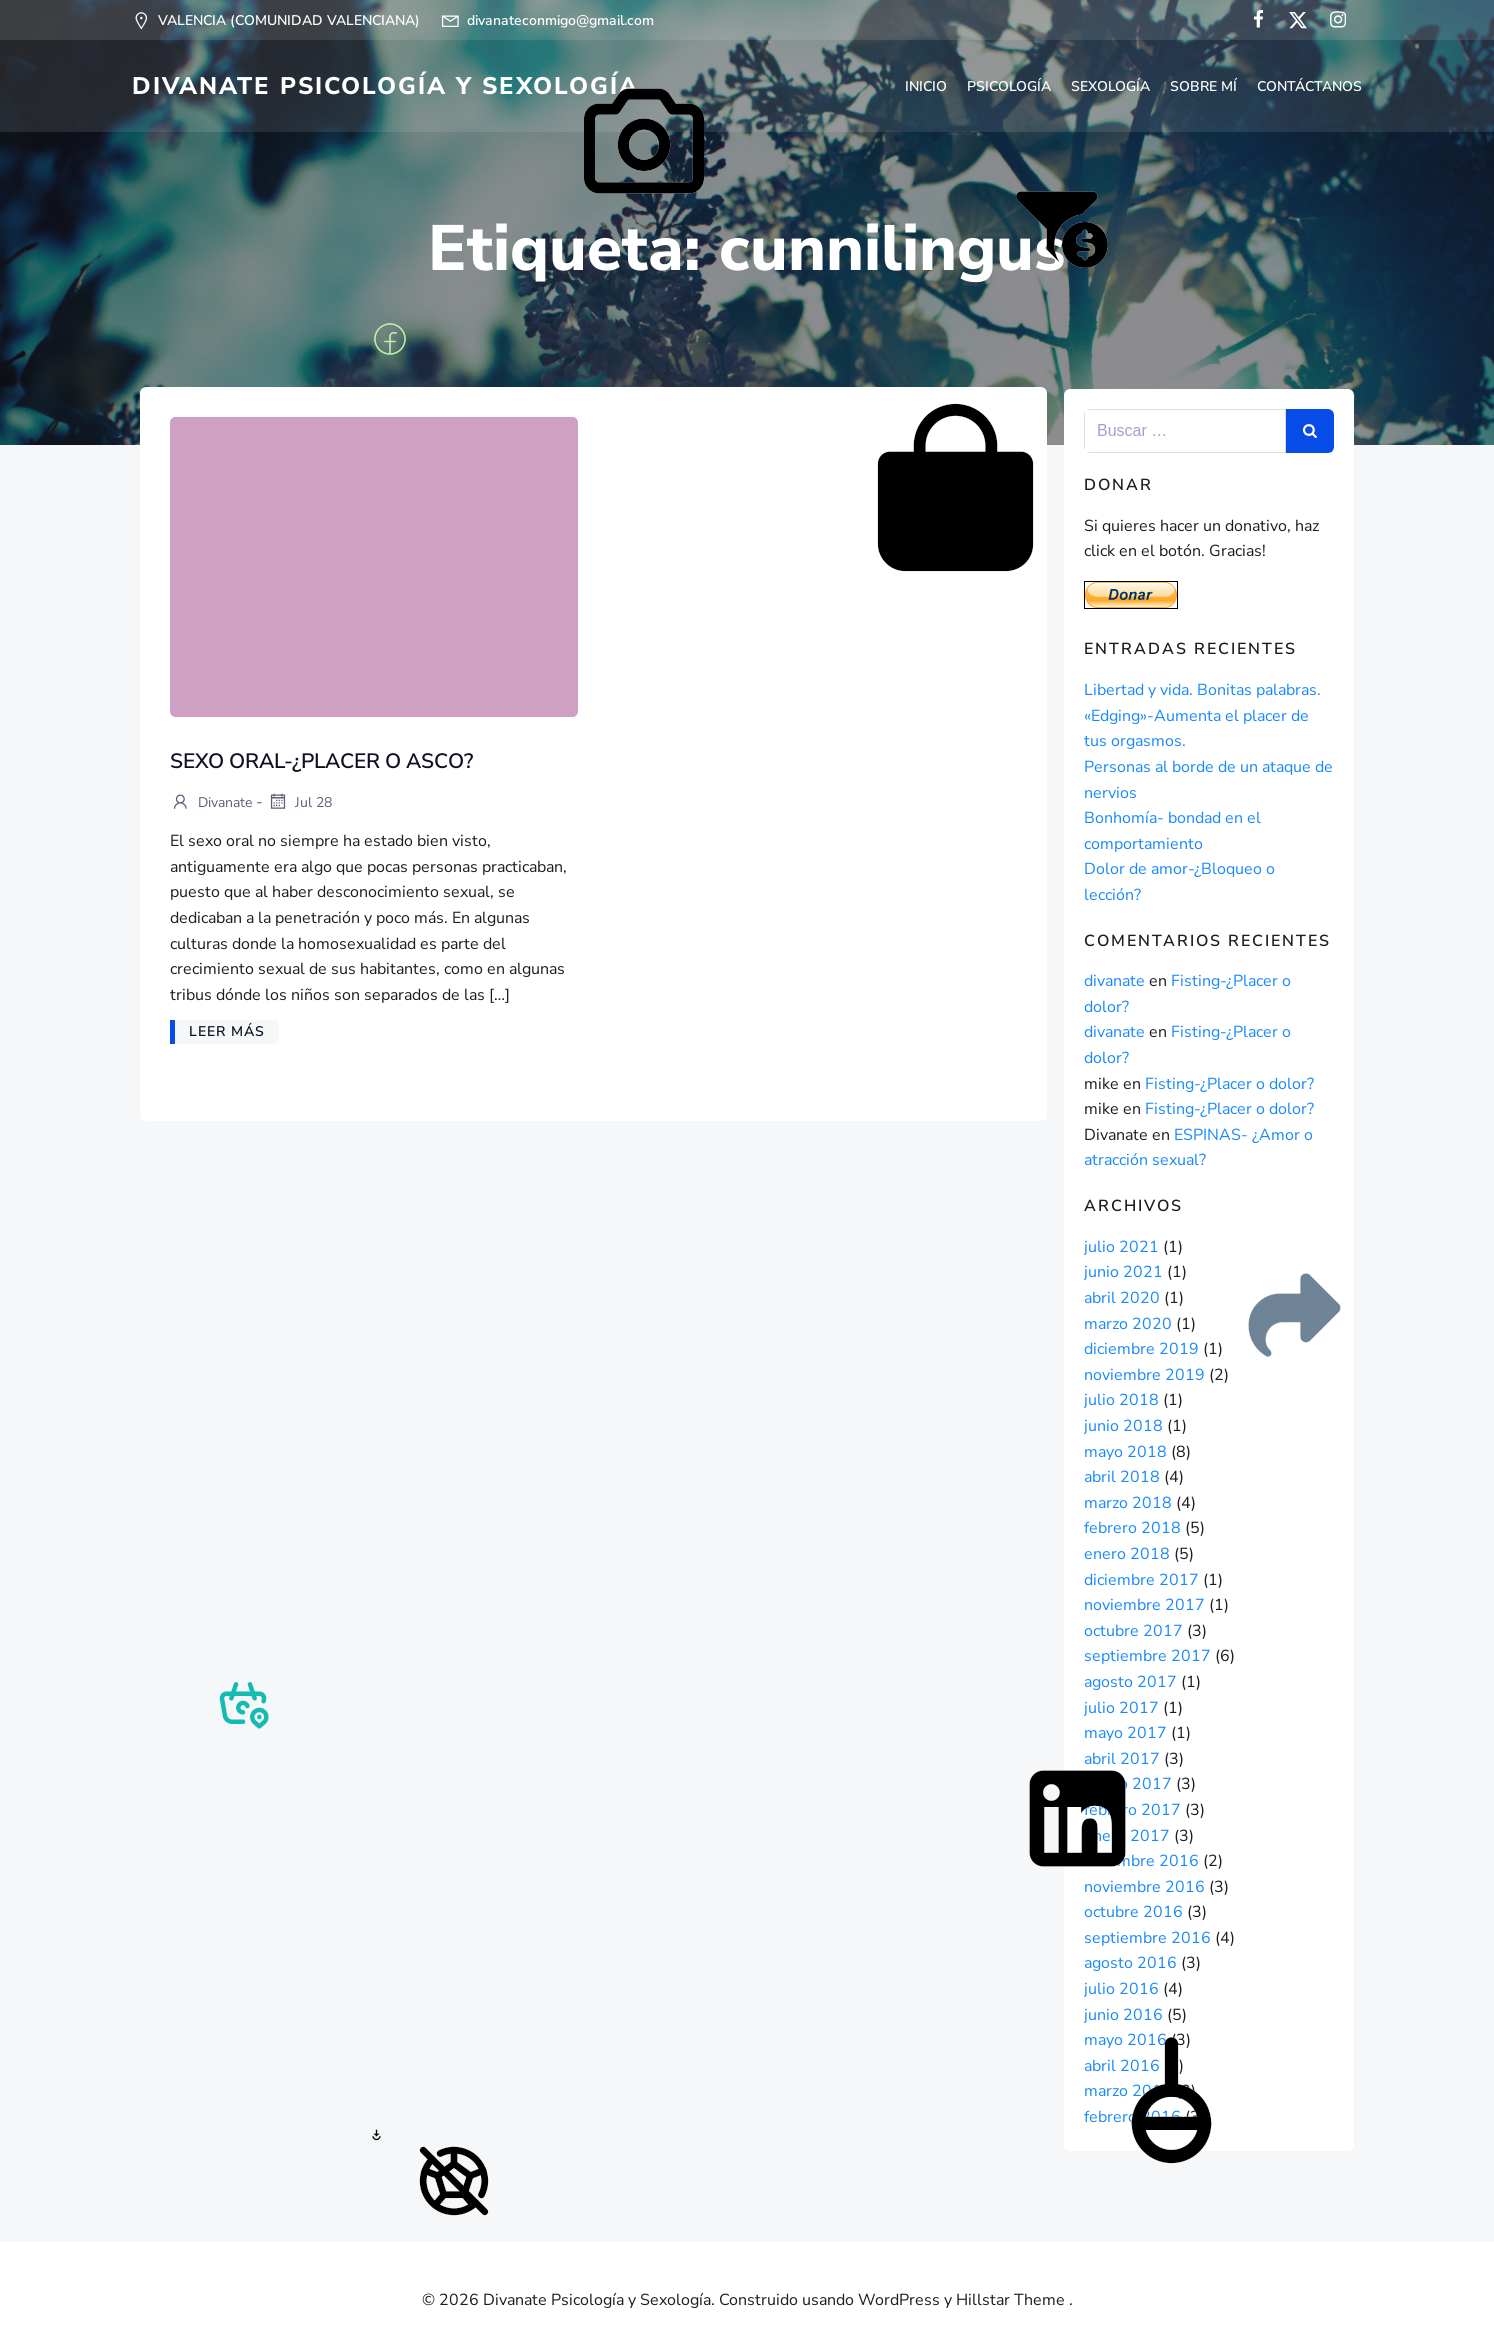 Image resolution: width=1494 pixels, height=2332 pixels. Describe the element at coordinates (376, 2134) in the screenshot. I see `download content to device` at that location.